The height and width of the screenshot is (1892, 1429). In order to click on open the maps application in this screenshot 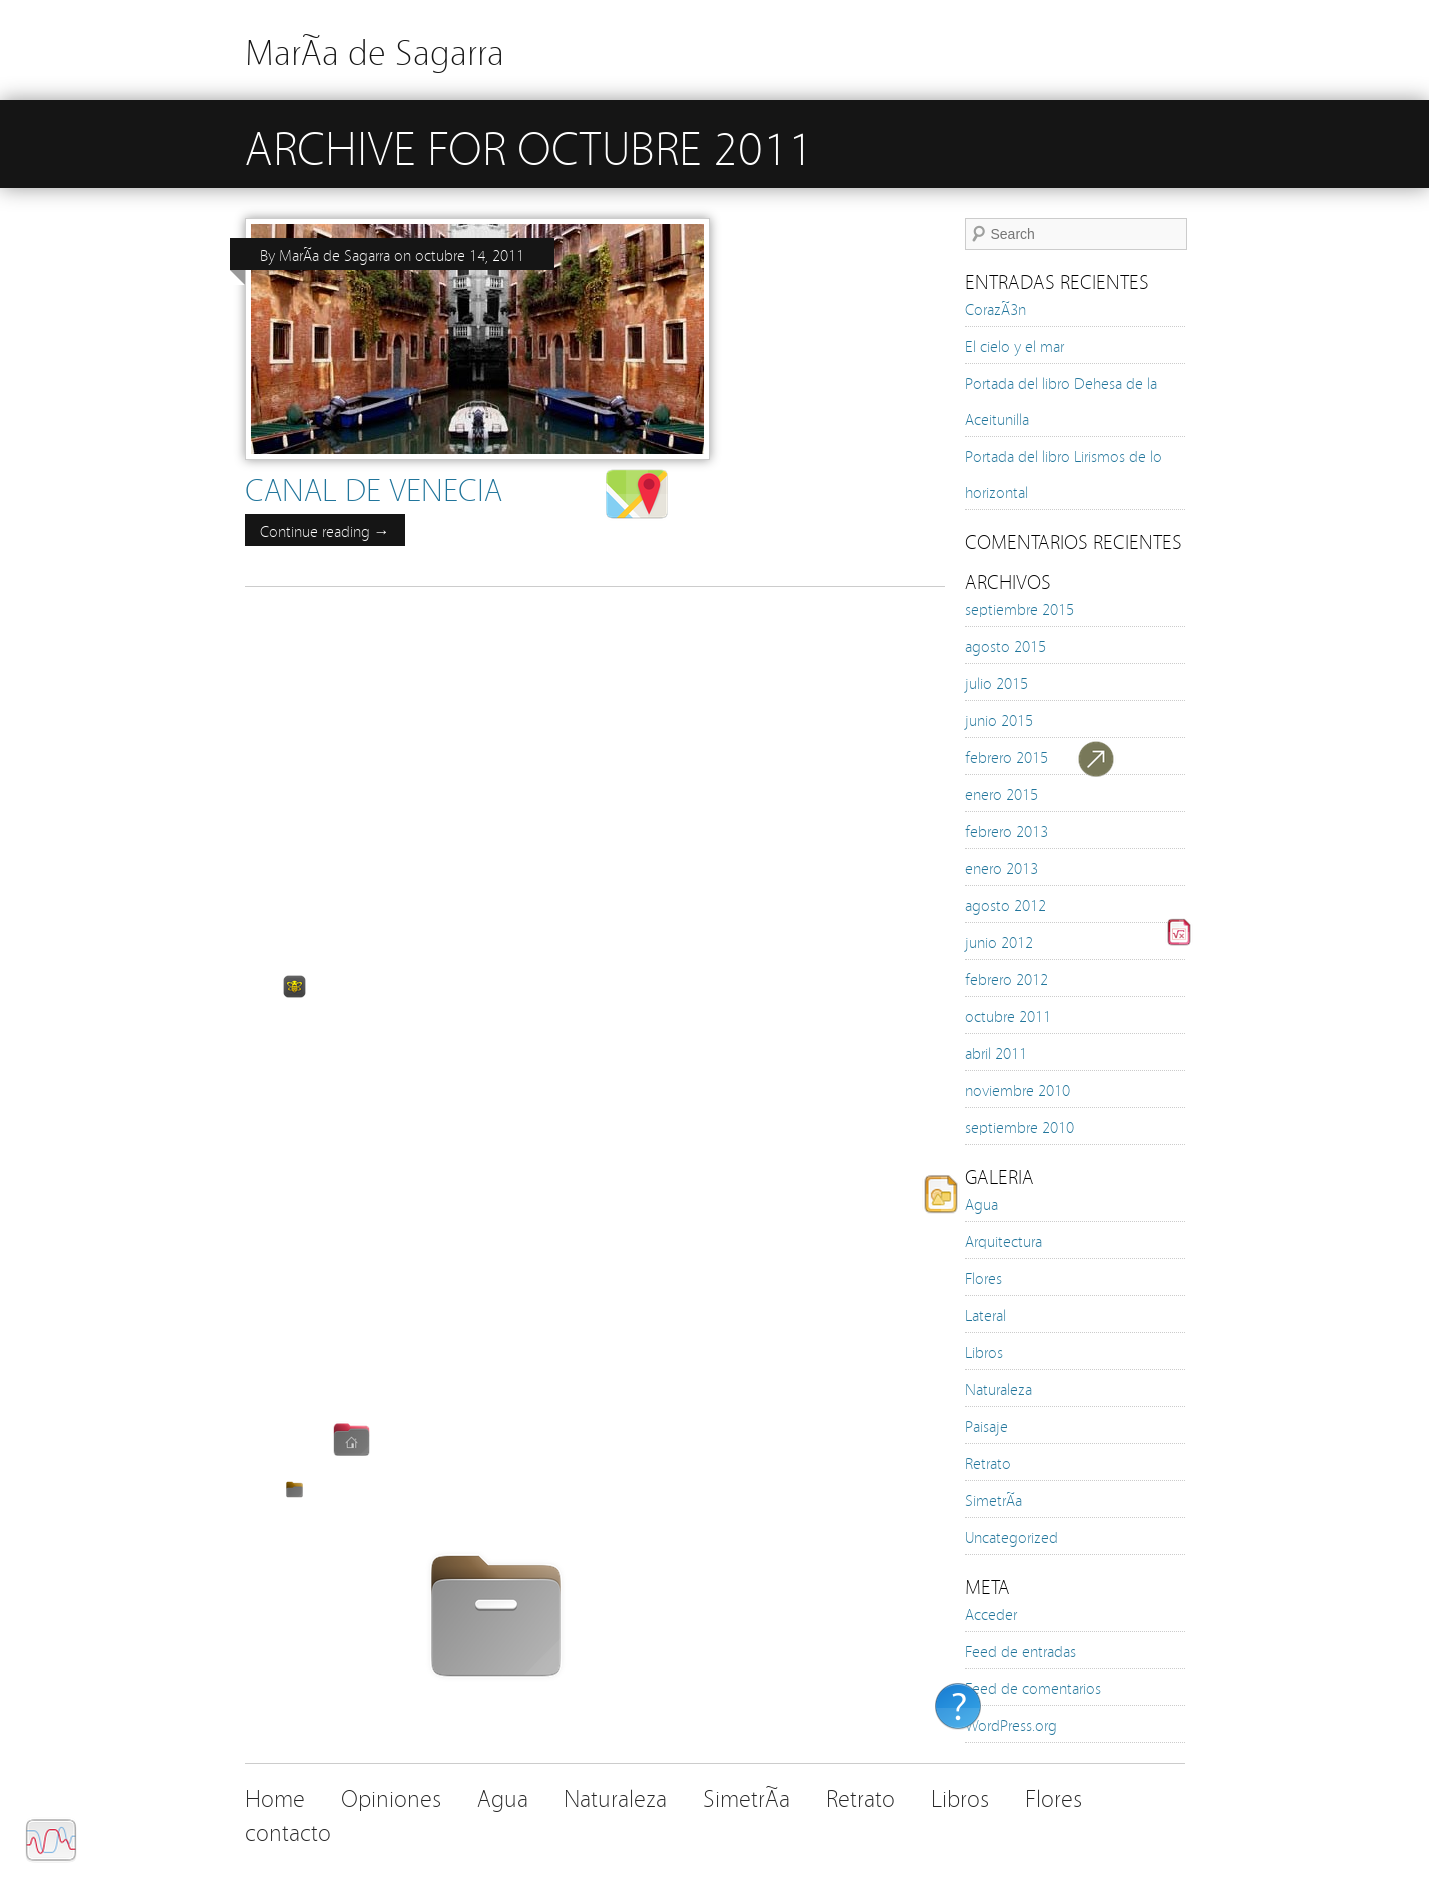, I will do `click(637, 494)`.